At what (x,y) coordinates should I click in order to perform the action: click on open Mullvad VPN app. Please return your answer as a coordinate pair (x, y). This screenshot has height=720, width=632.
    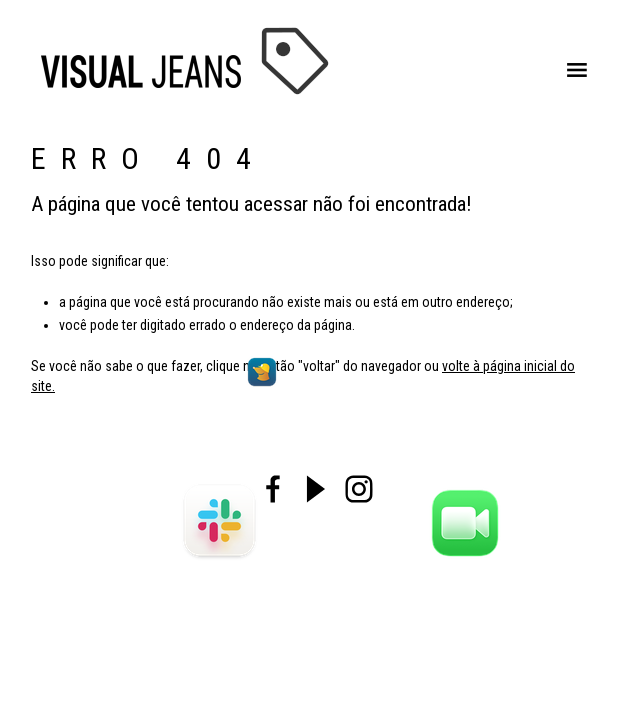
    Looking at the image, I should click on (262, 372).